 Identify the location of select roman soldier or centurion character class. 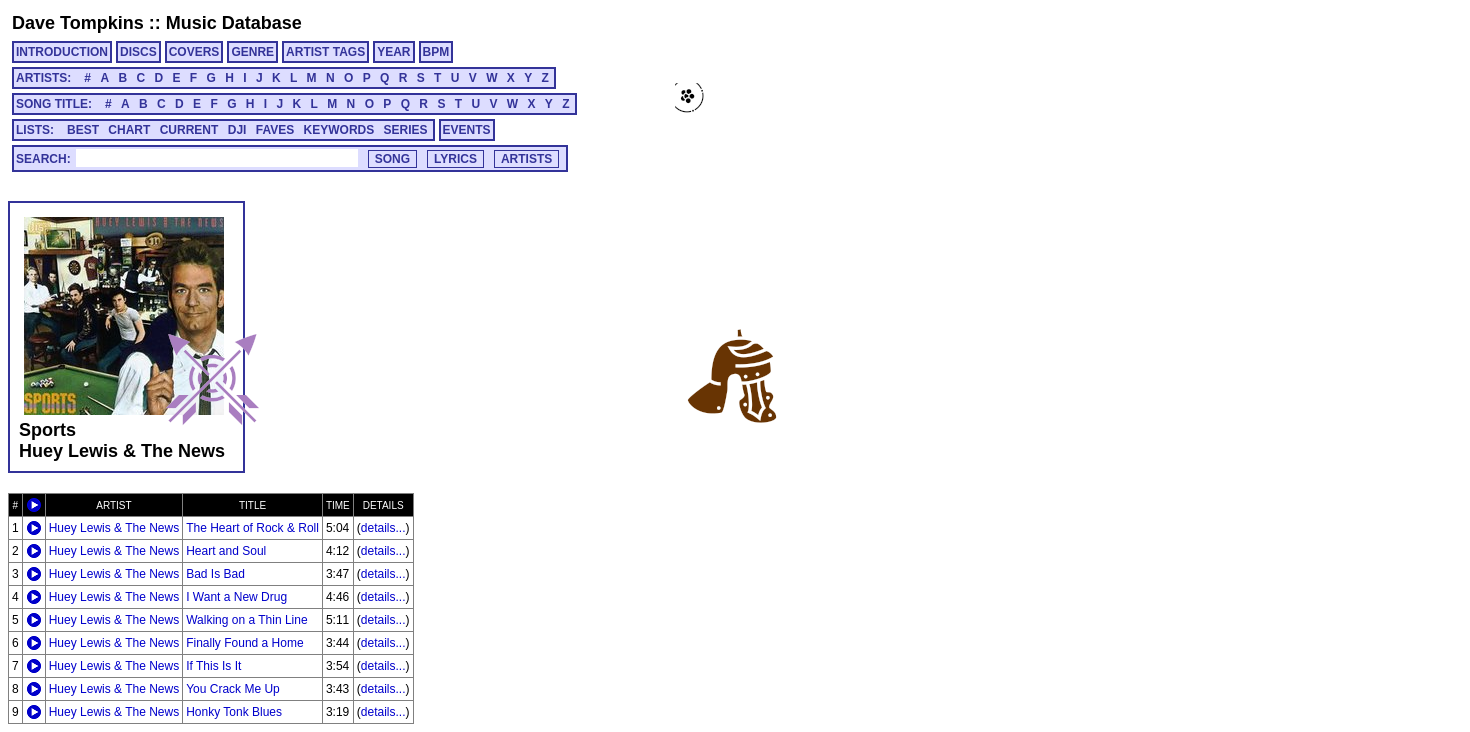
(732, 376).